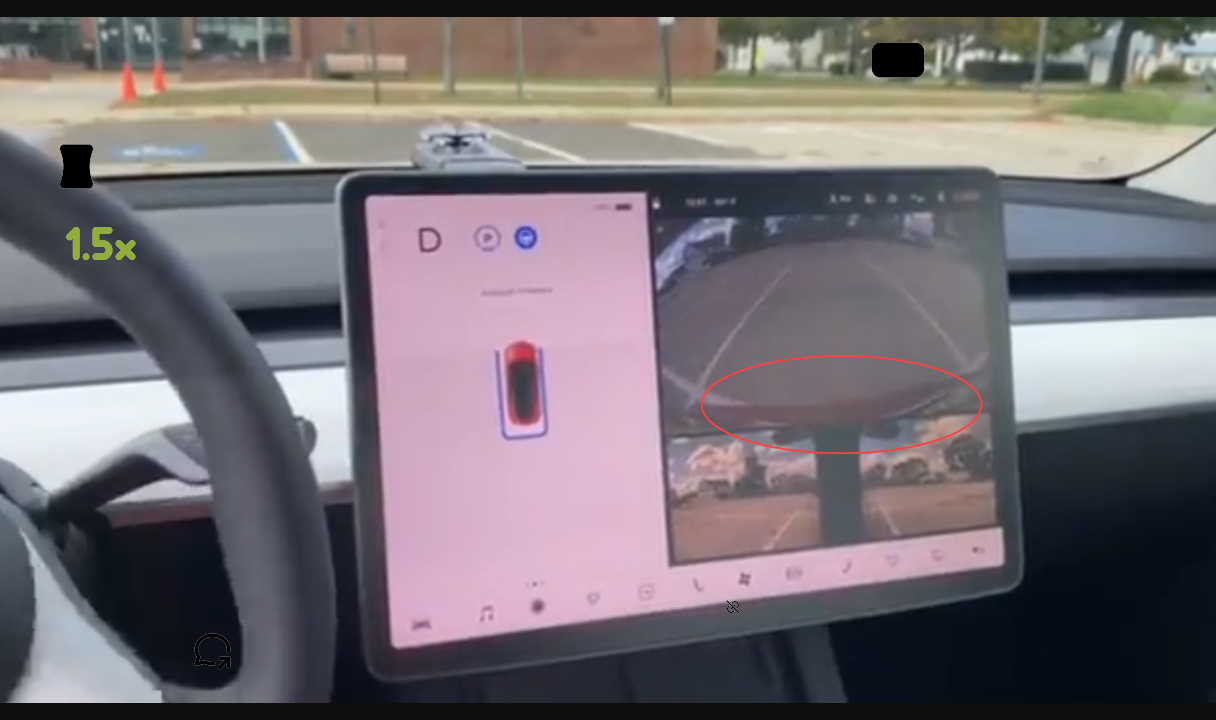  Describe the element at coordinates (102, 243) in the screenshot. I see `set playback speed to 1.5x` at that location.